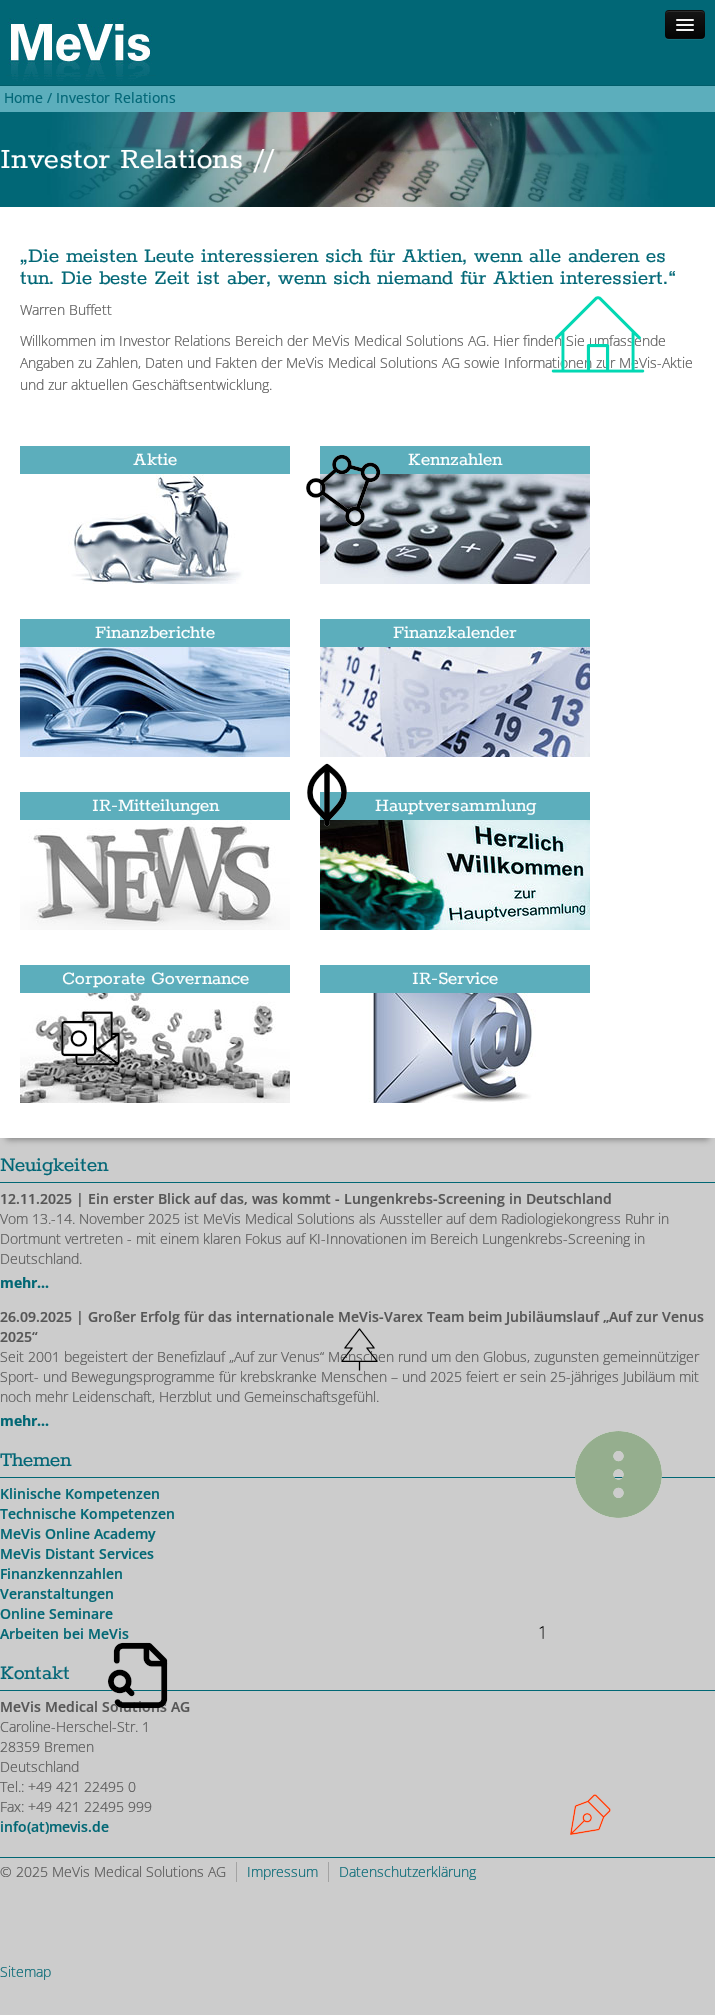  What do you see at coordinates (140, 1675) in the screenshot?
I see `search within a document` at bounding box center [140, 1675].